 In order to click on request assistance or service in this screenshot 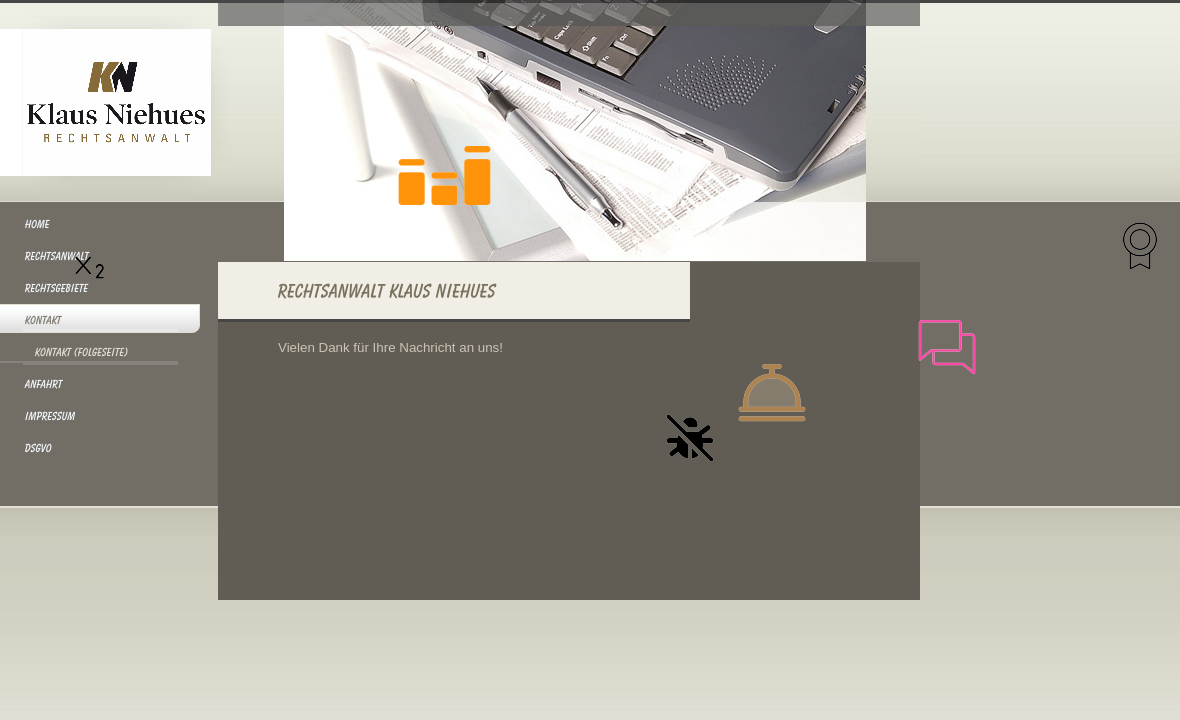, I will do `click(772, 395)`.